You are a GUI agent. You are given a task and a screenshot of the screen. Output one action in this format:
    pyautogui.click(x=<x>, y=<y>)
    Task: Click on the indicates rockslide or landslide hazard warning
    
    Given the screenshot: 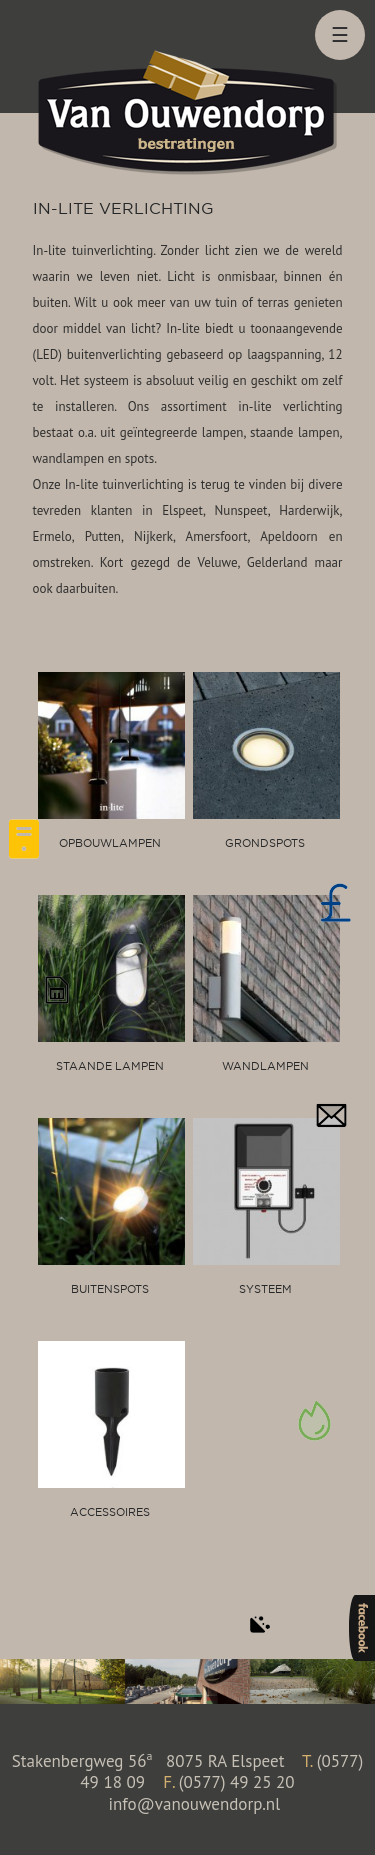 What is the action you would take?
    pyautogui.click(x=260, y=1624)
    